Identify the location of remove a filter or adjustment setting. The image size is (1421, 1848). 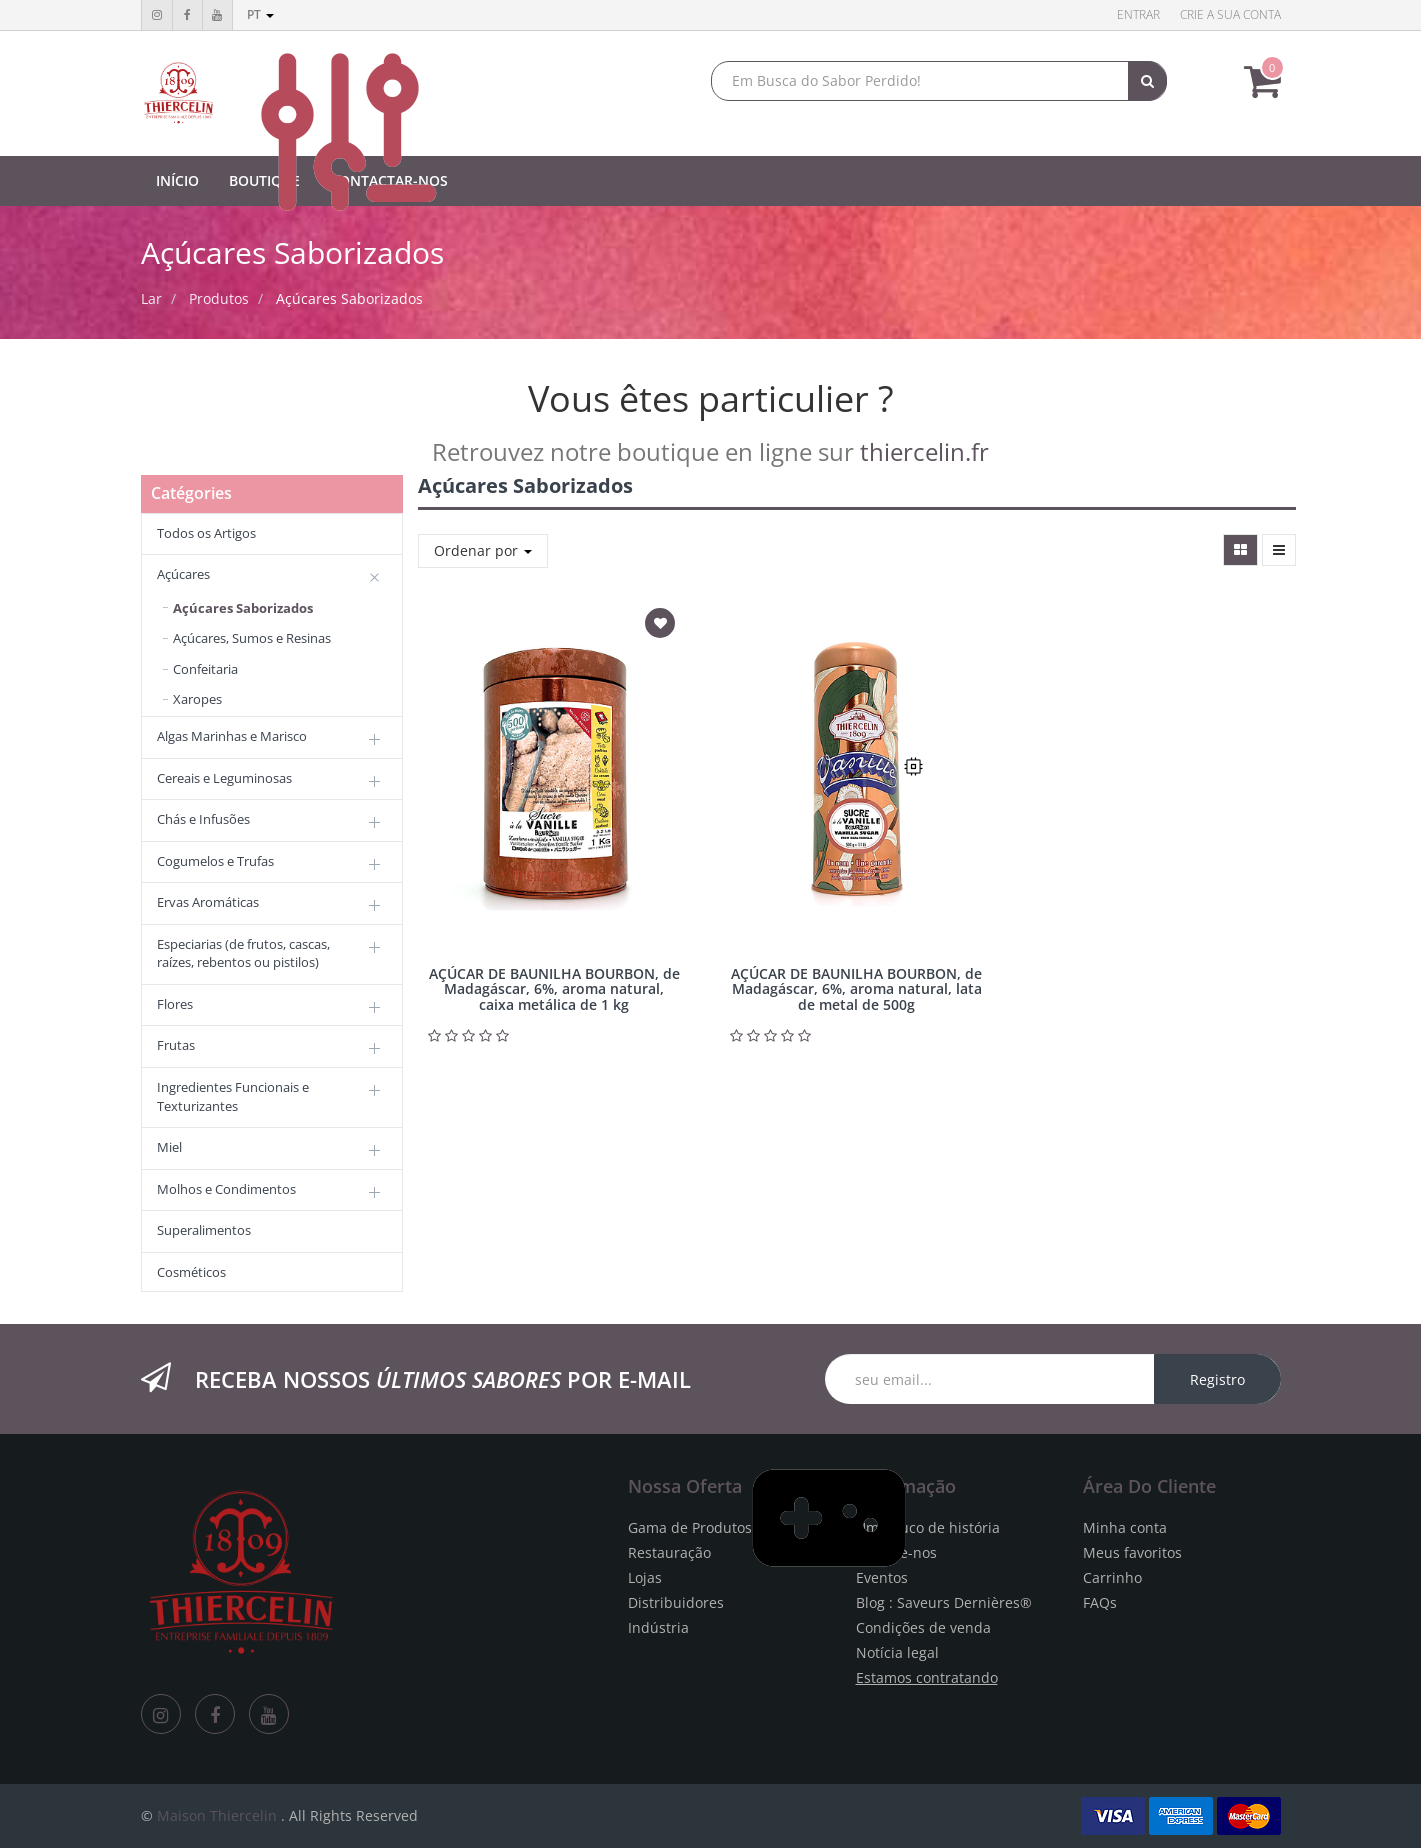
(340, 132).